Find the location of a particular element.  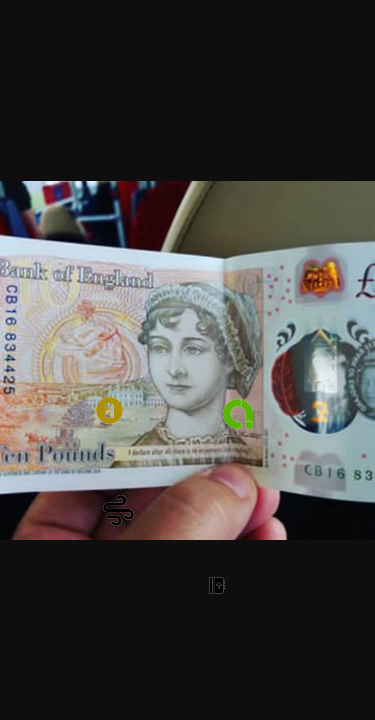

visit alamy stock photo website is located at coordinates (109, 410).